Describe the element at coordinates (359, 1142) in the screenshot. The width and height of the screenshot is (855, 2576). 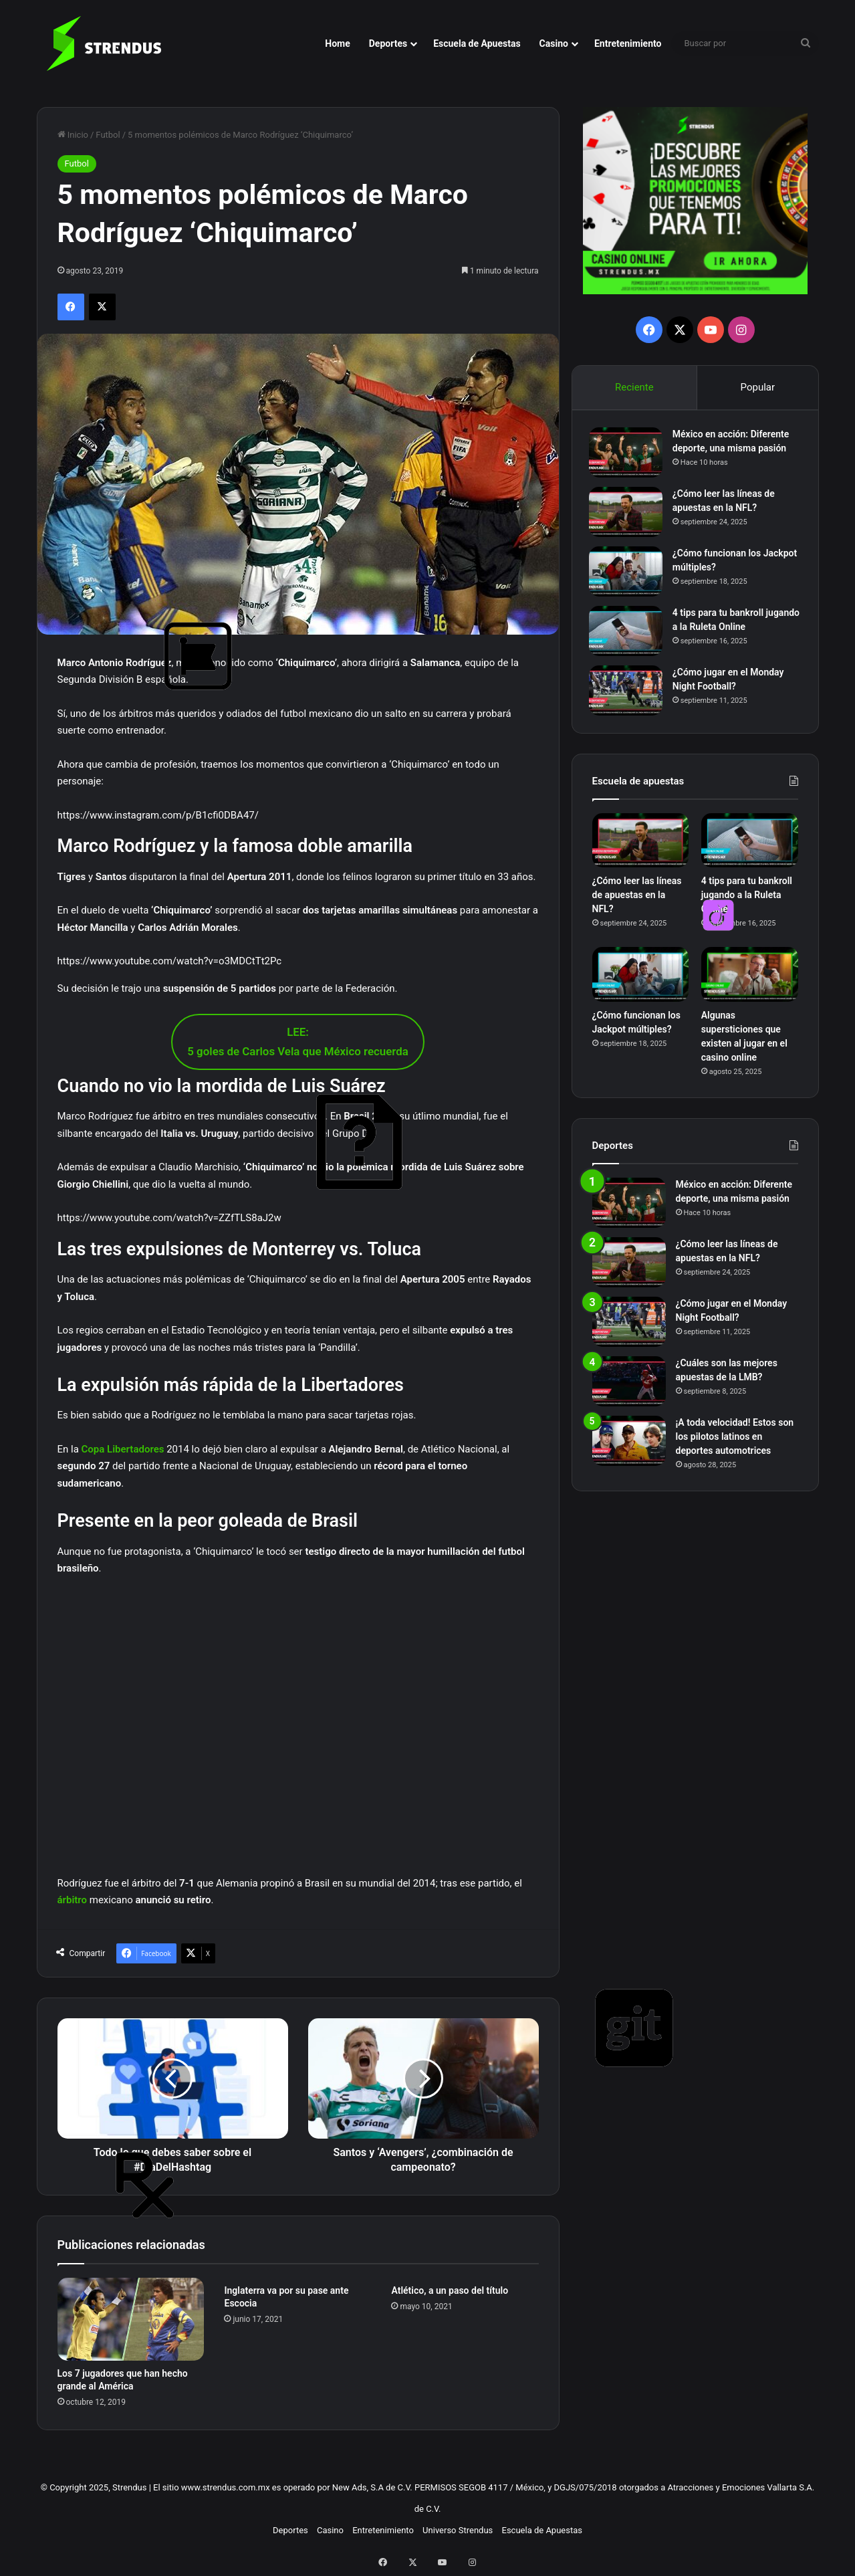
I see `unknown or unrecognized file type` at that location.